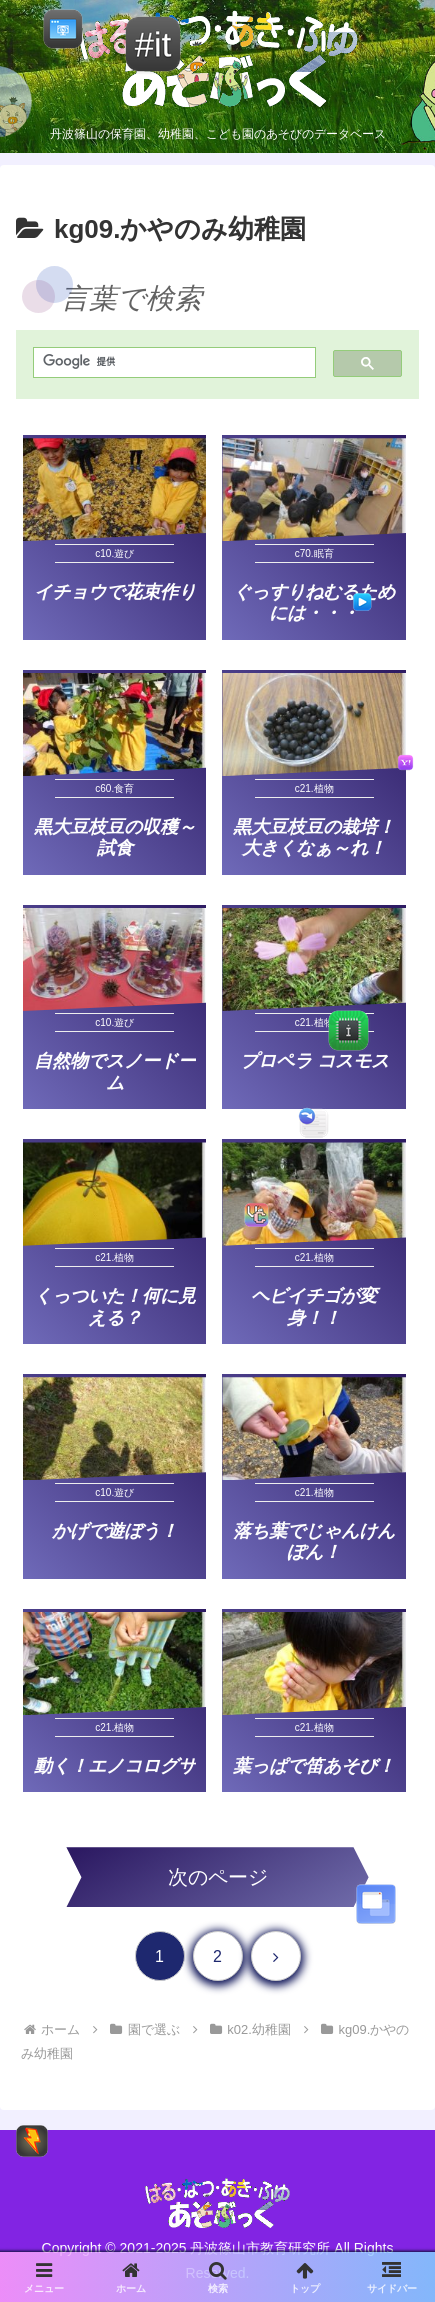  Describe the element at coordinates (314, 1123) in the screenshot. I see `open quickchar character picker app` at that location.